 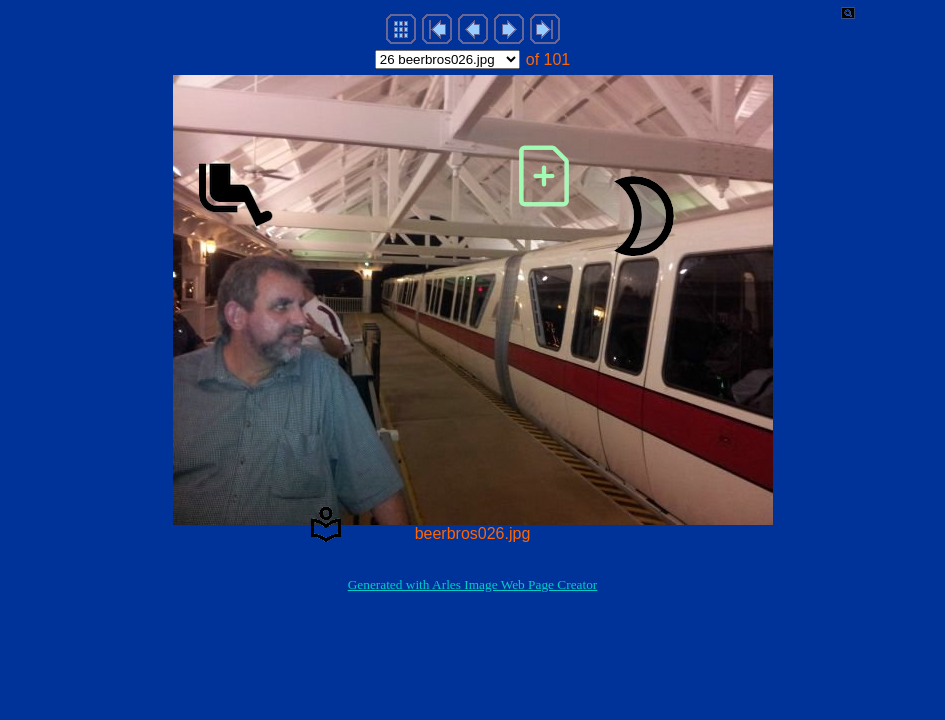 I want to click on access local library services, so click(x=326, y=525).